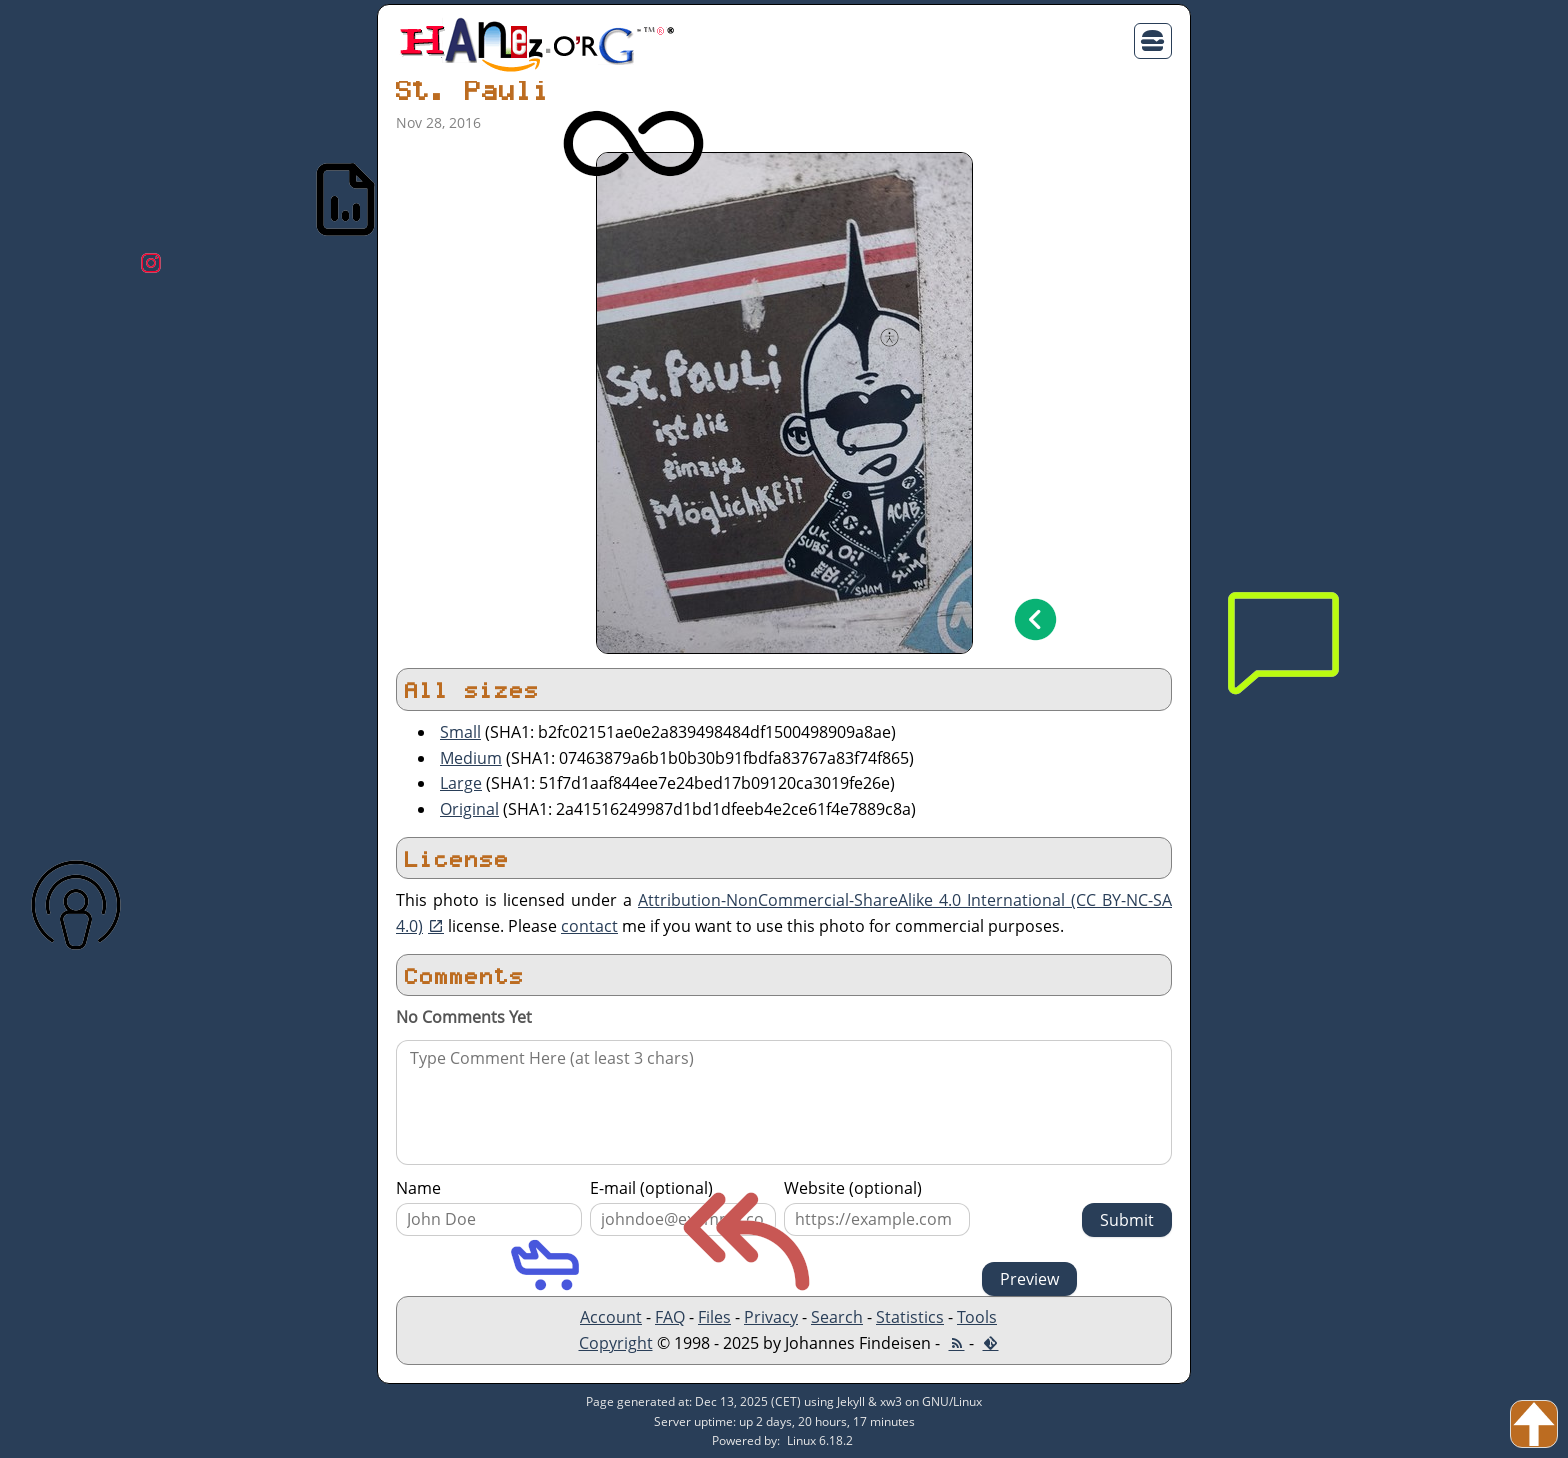 This screenshot has height=1458, width=1568. I want to click on open chat or messaging, so click(1283, 634).